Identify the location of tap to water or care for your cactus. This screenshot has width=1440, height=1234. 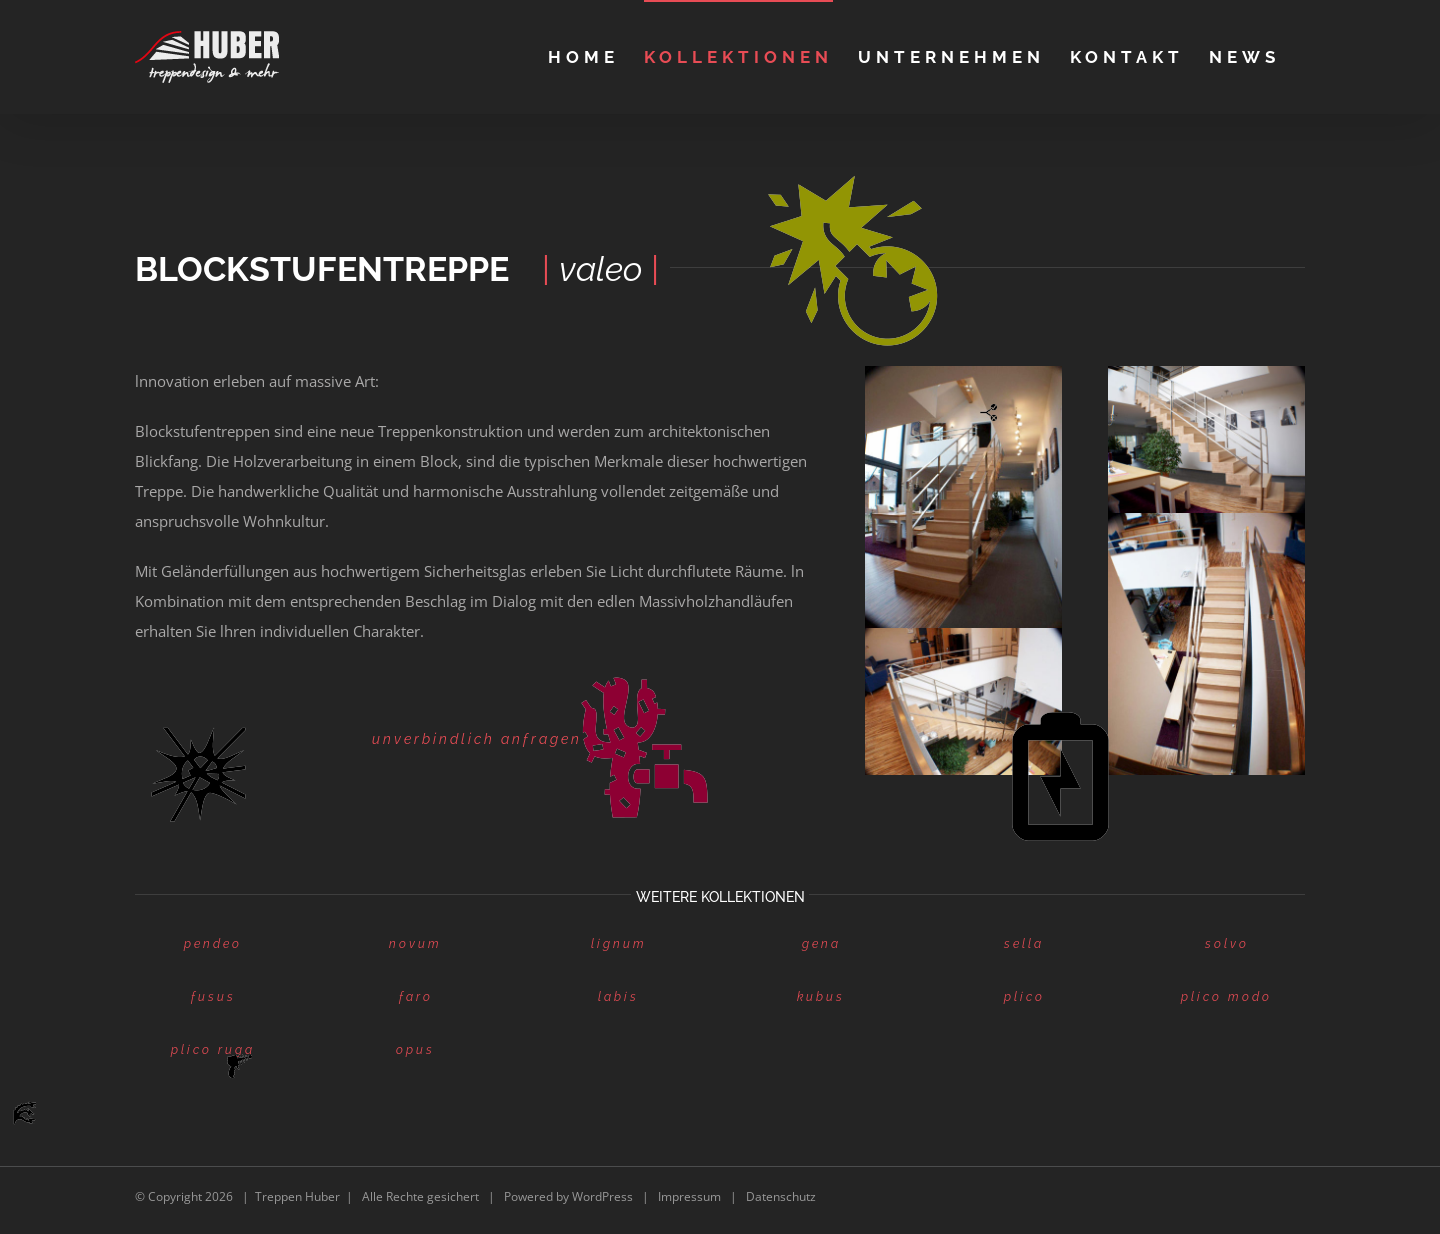
(644, 747).